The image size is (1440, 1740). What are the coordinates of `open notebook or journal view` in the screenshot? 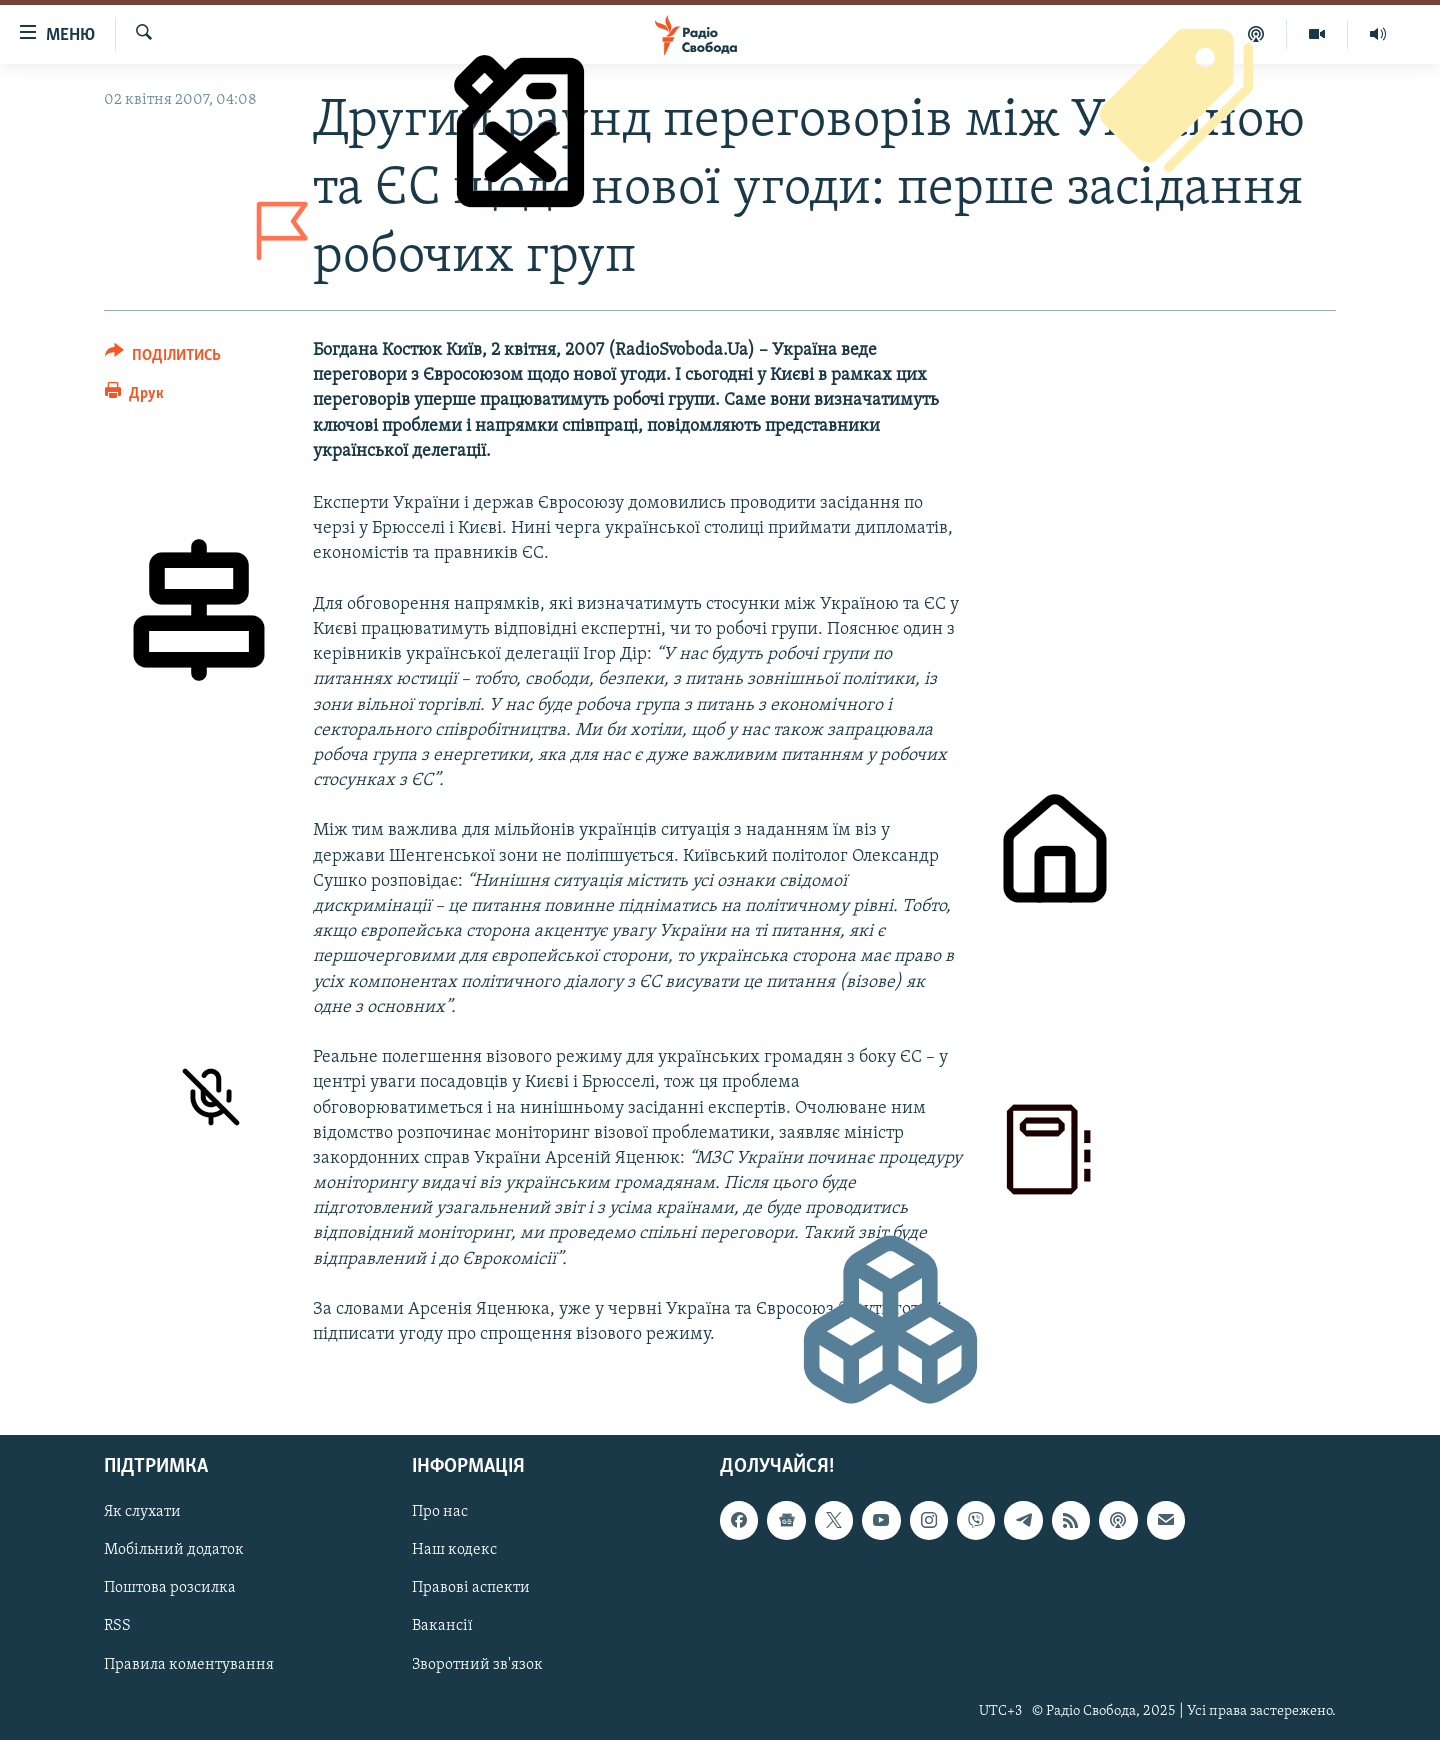 It's located at (1045, 1149).